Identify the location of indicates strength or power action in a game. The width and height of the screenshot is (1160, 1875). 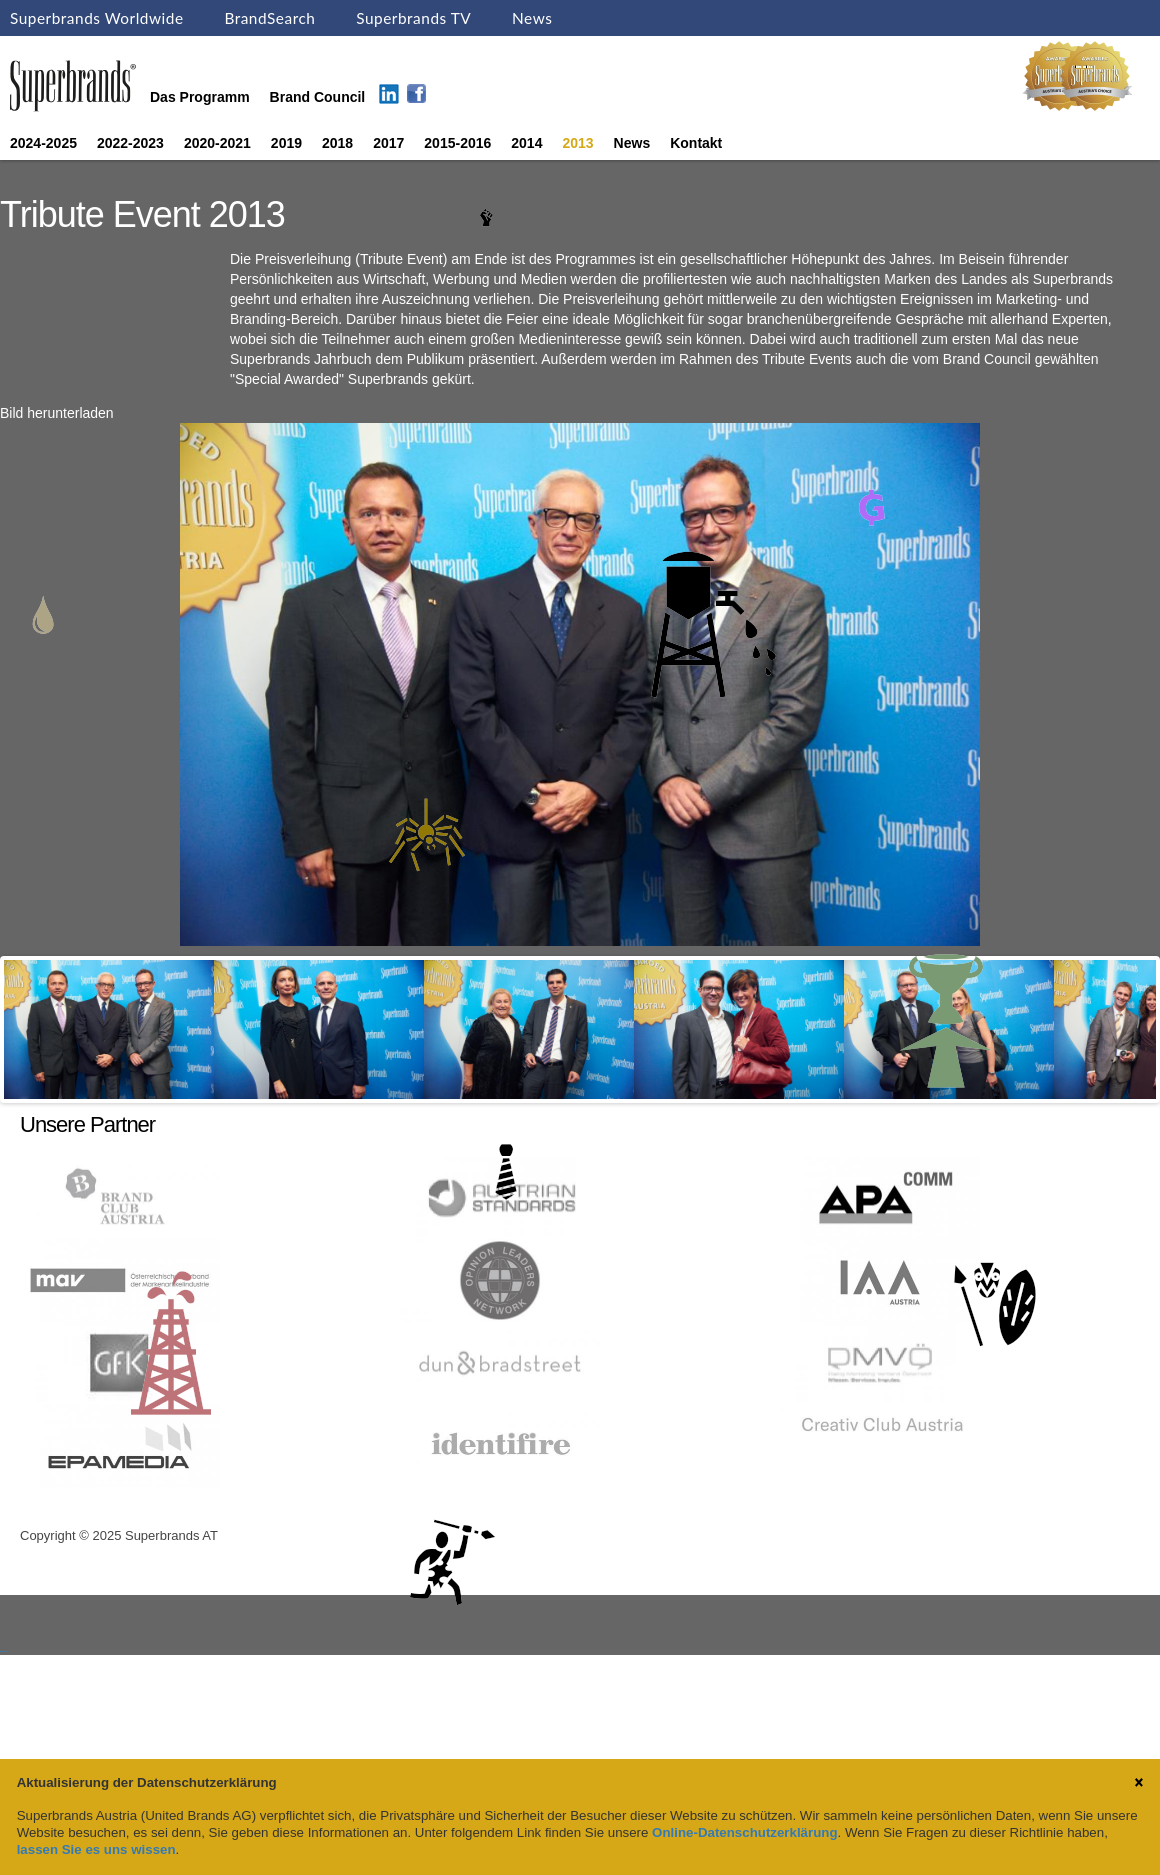
(486, 217).